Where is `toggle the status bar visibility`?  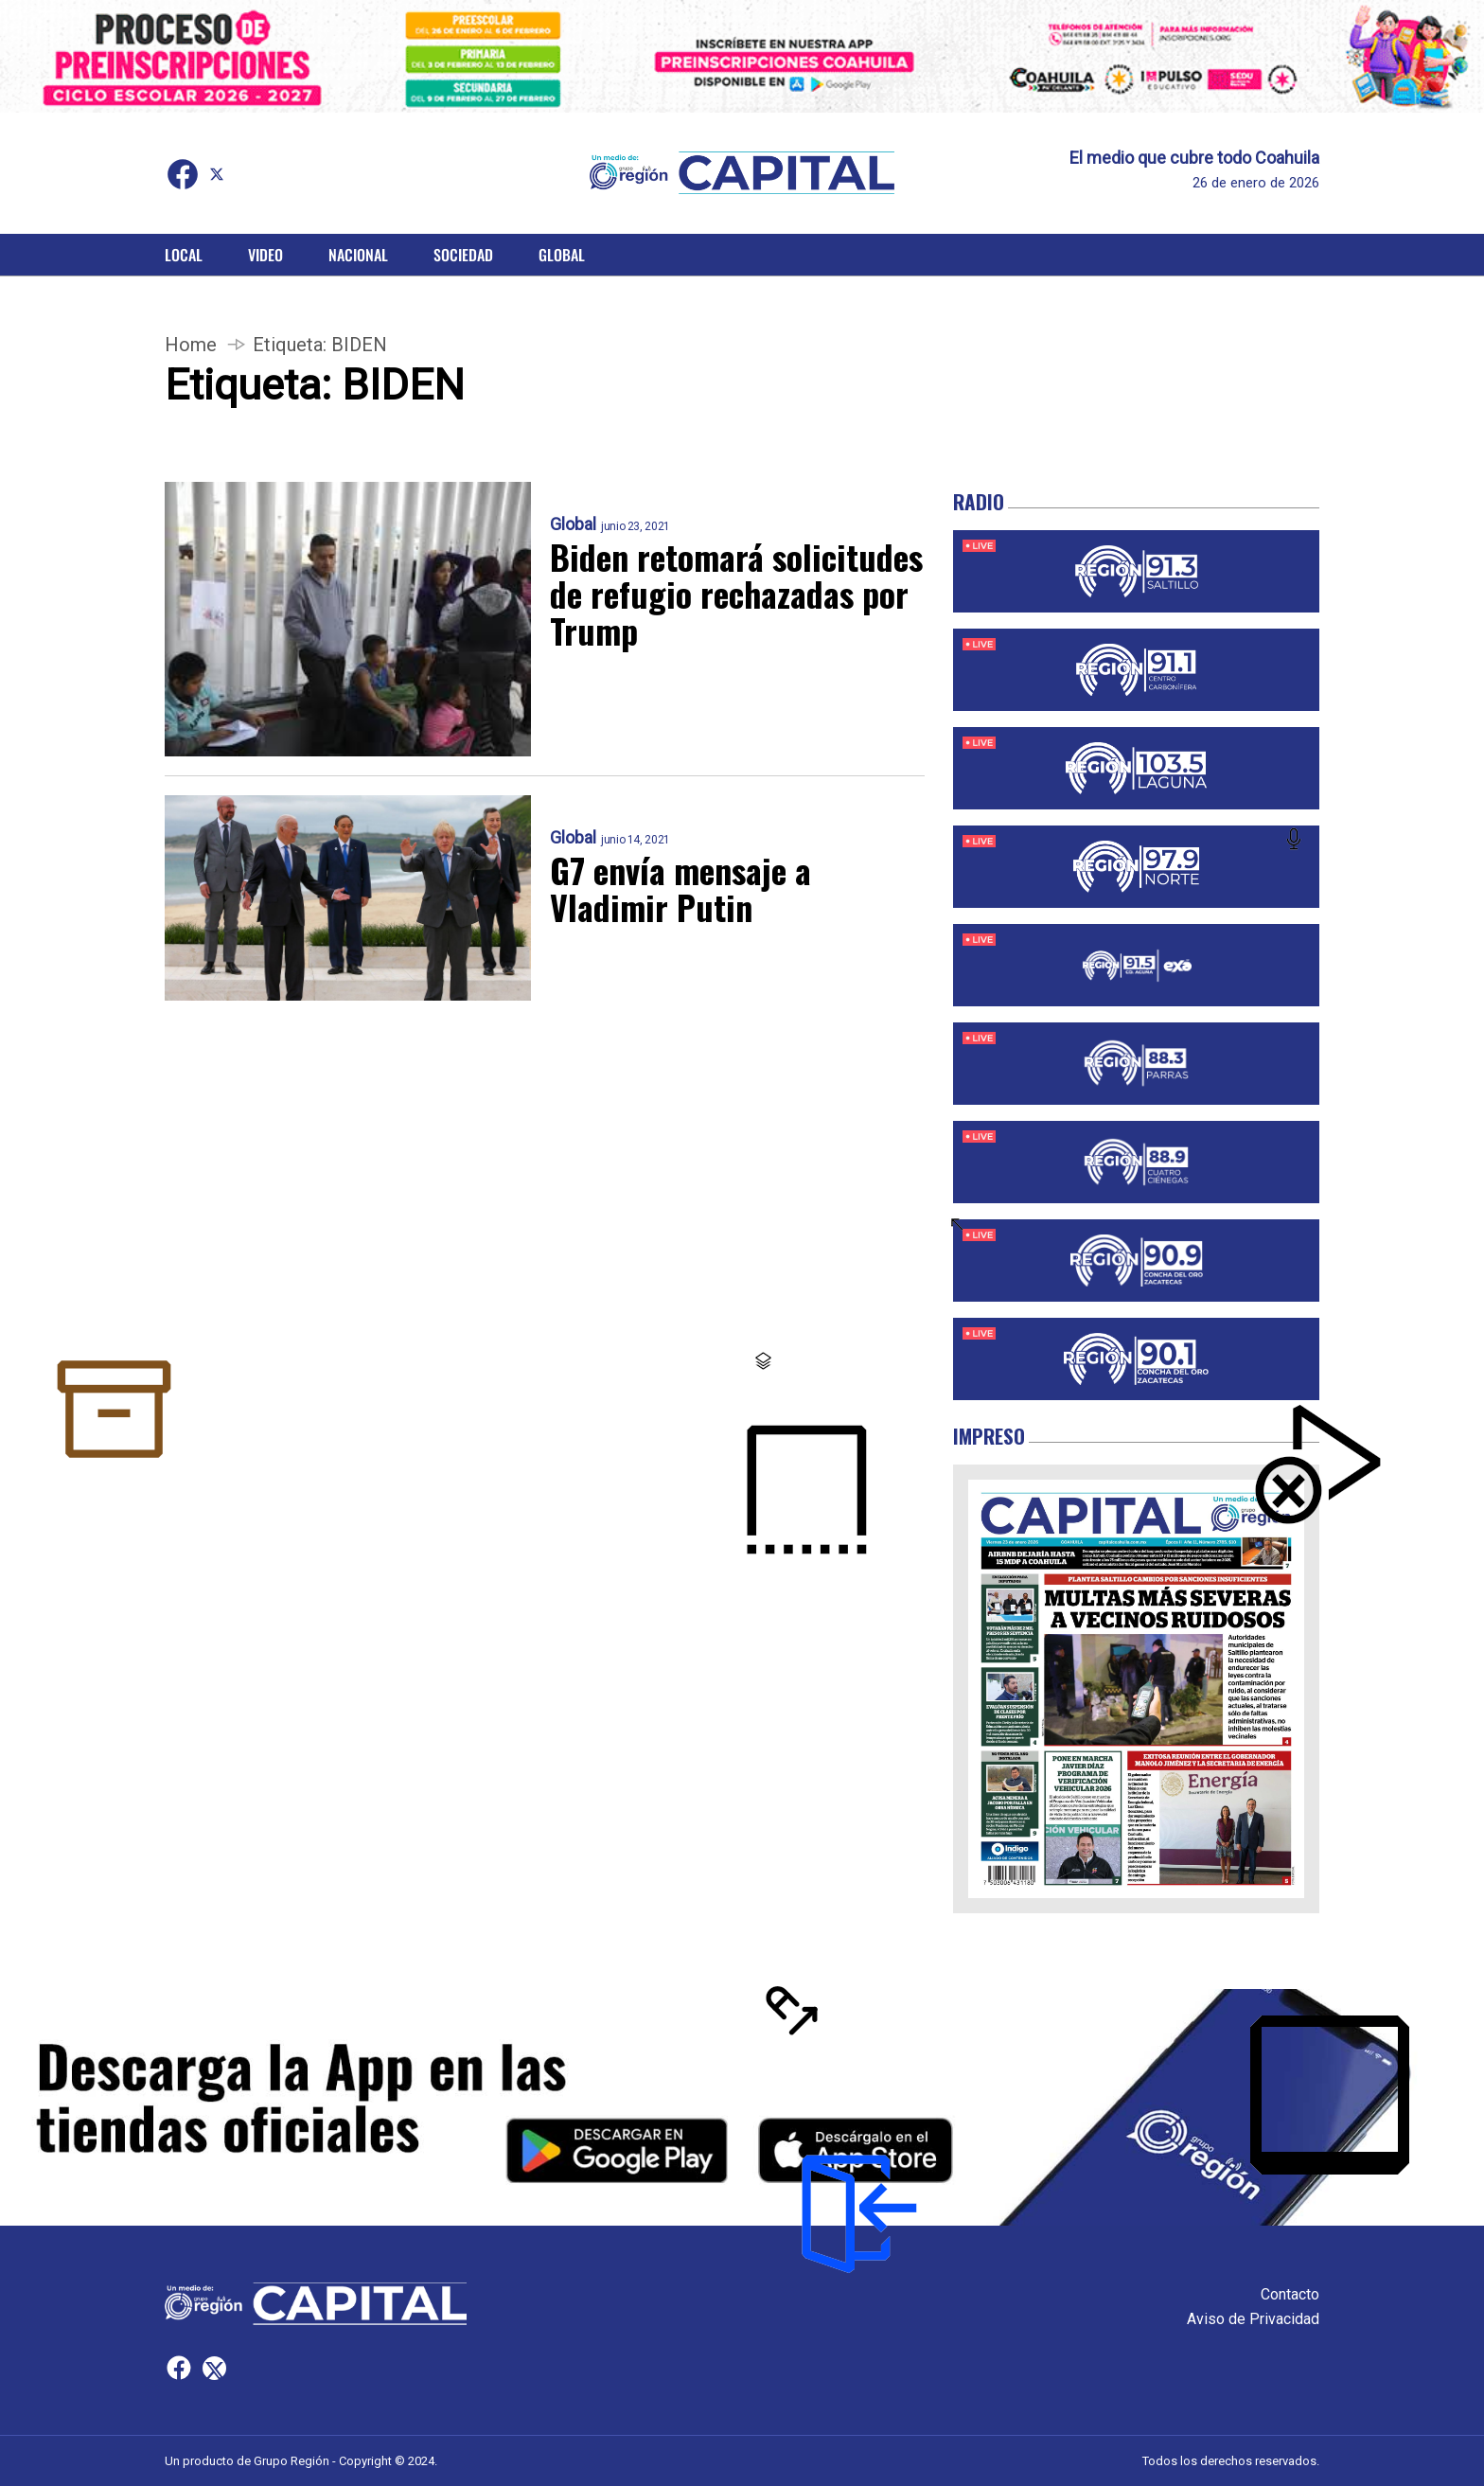 toggle the status bar visibility is located at coordinates (1330, 2095).